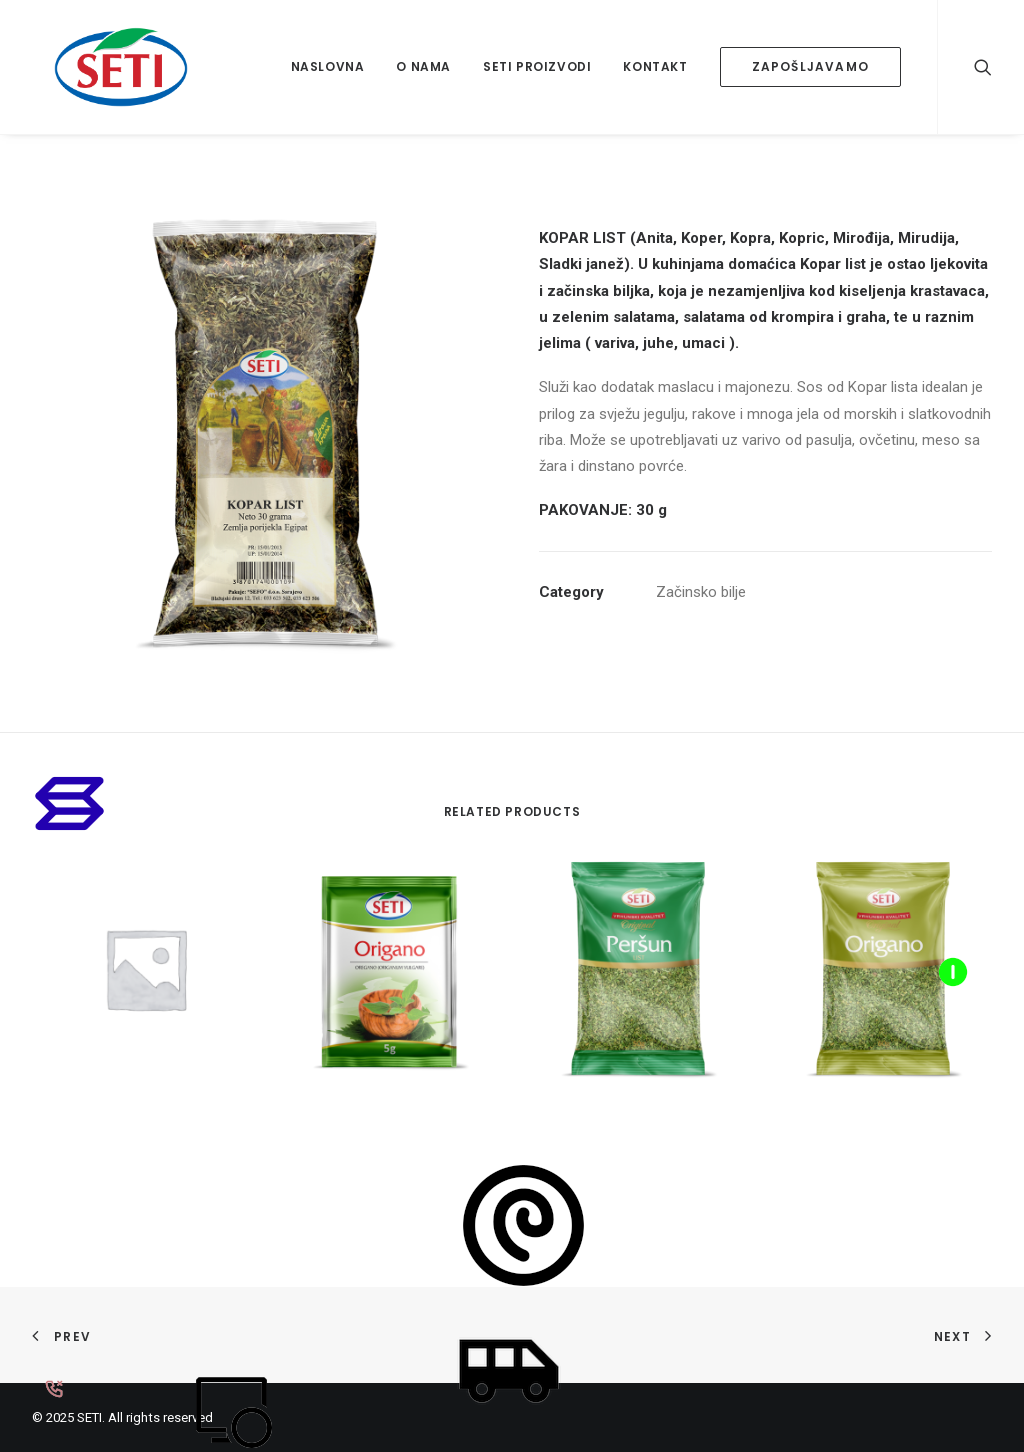 The height and width of the screenshot is (1452, 1024). I want to click on end or cancel a phone call, so click(54, 1388).